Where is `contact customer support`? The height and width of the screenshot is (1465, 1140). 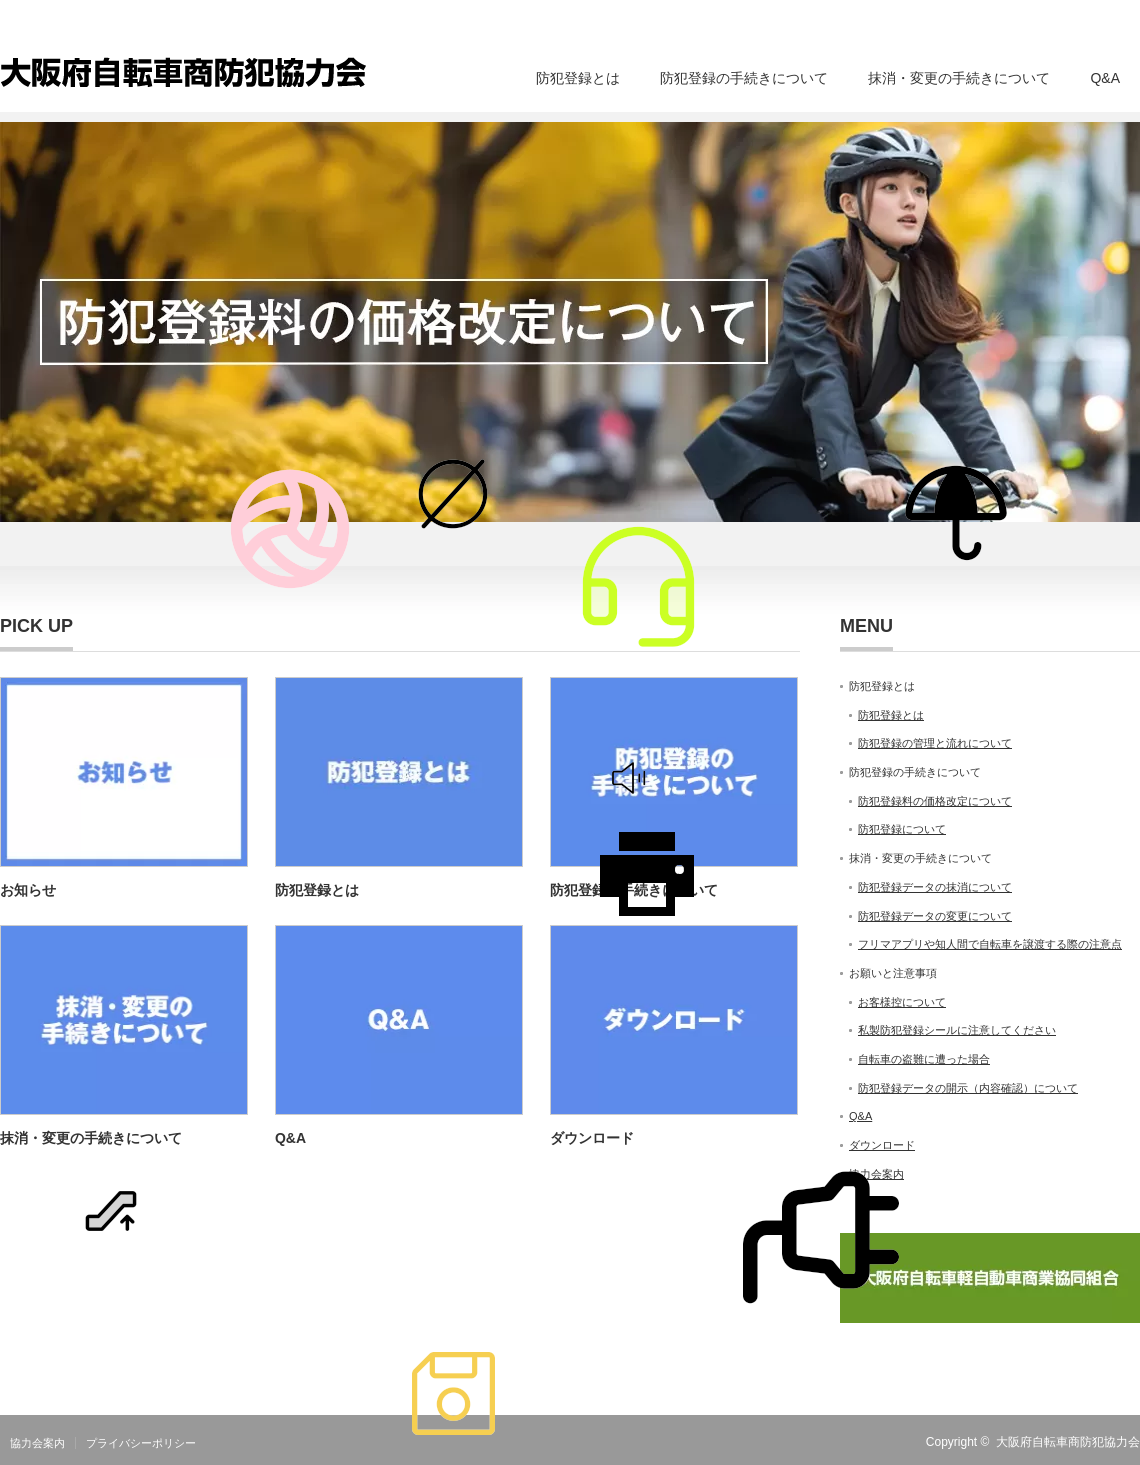
contact customer support is located at coordinates (638, 582).